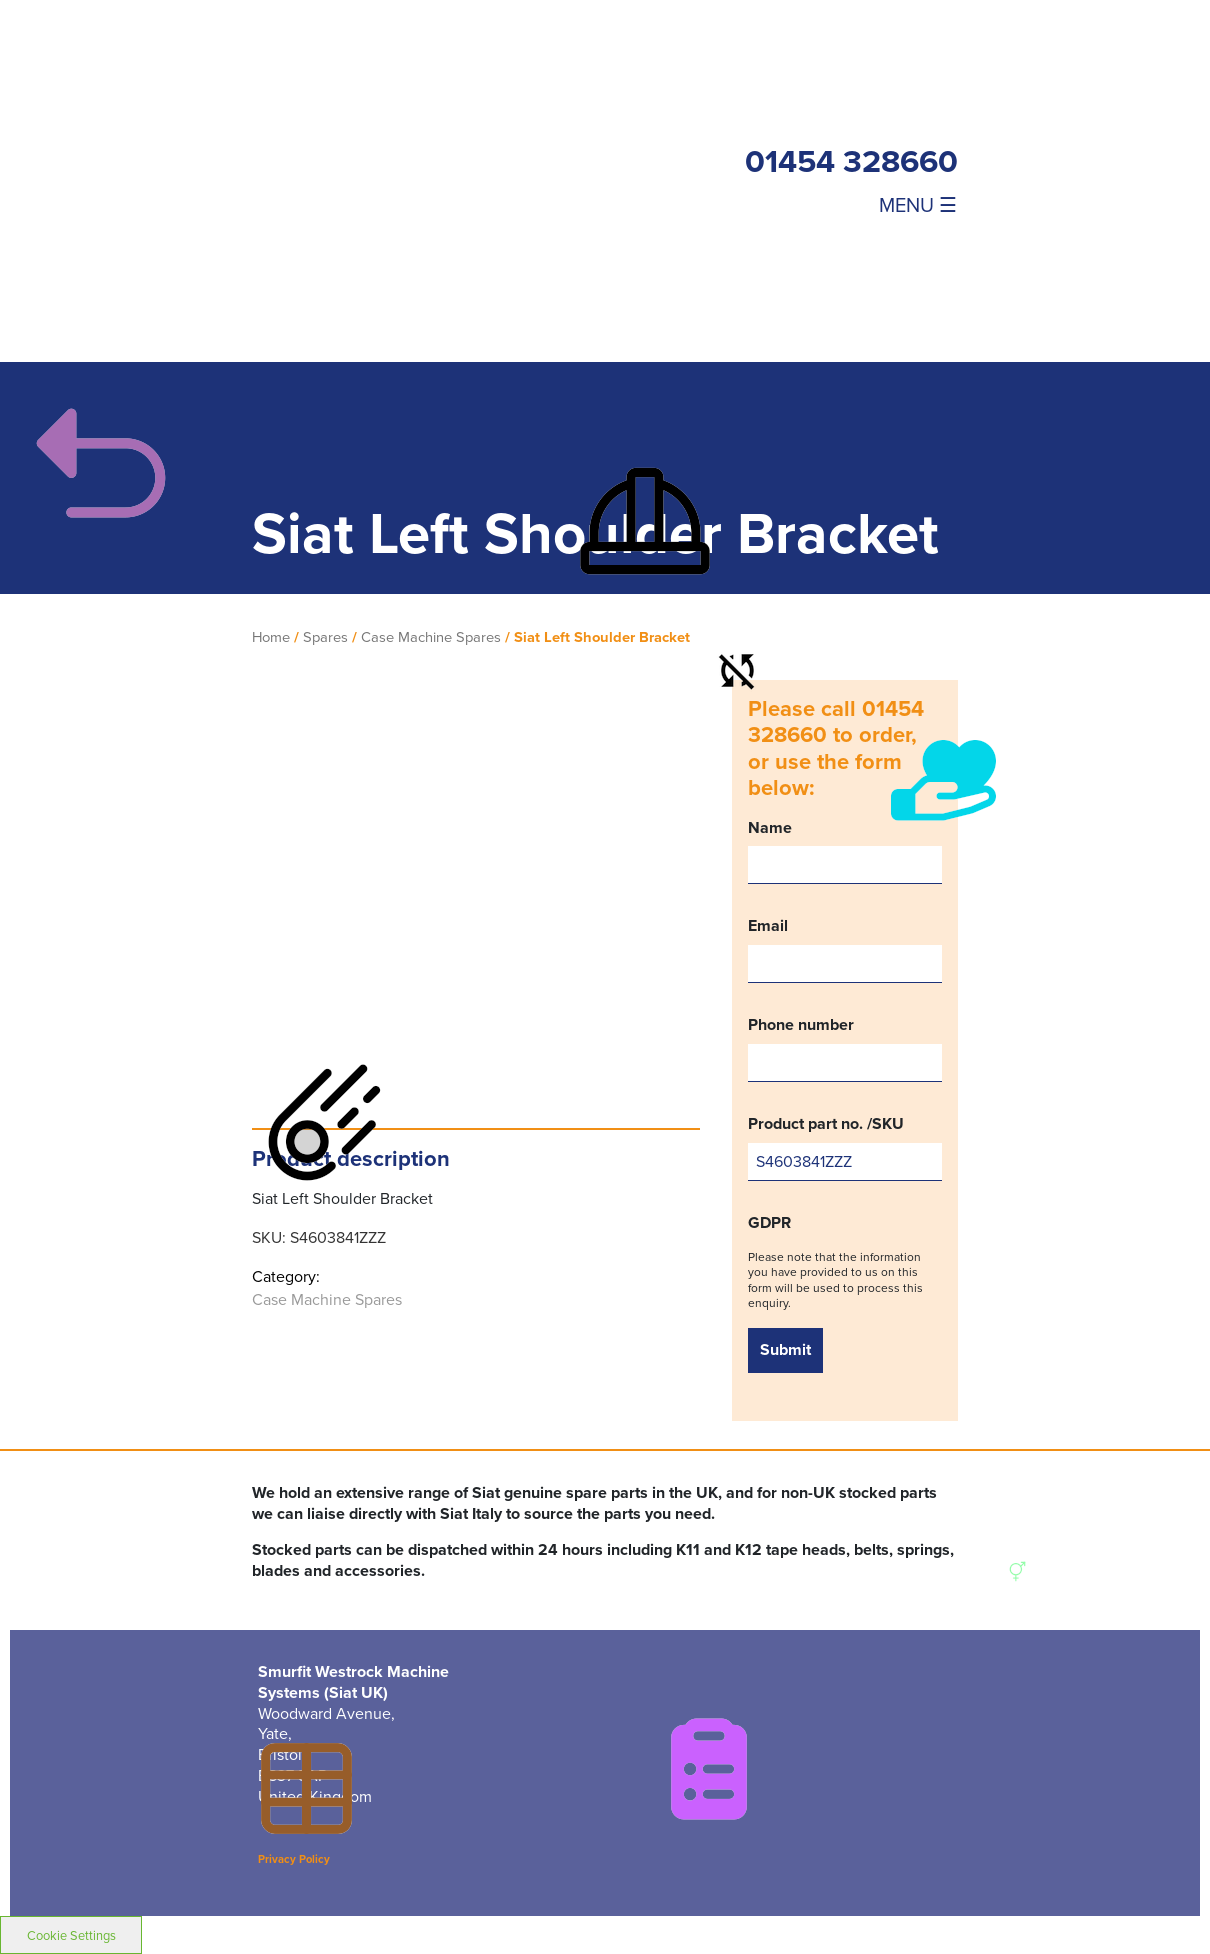  Describe the element at coordinates (709, 1769) in the screenshot. I see `view checklist or task list` at that location.